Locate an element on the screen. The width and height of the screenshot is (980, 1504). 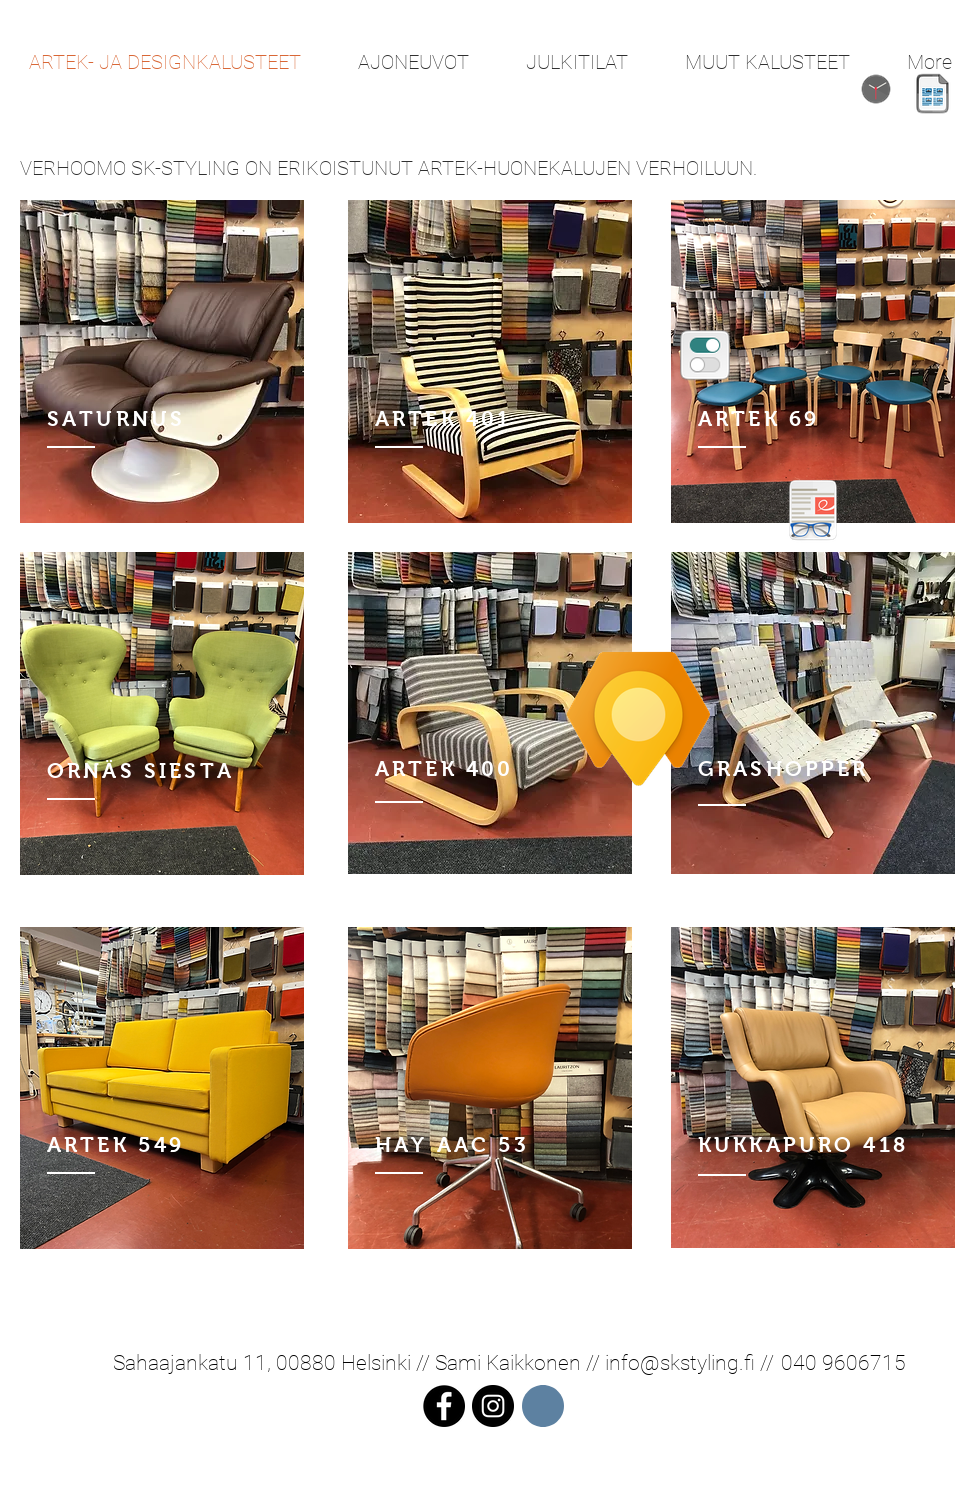
open field service management app is located at coordinates (638, 714).